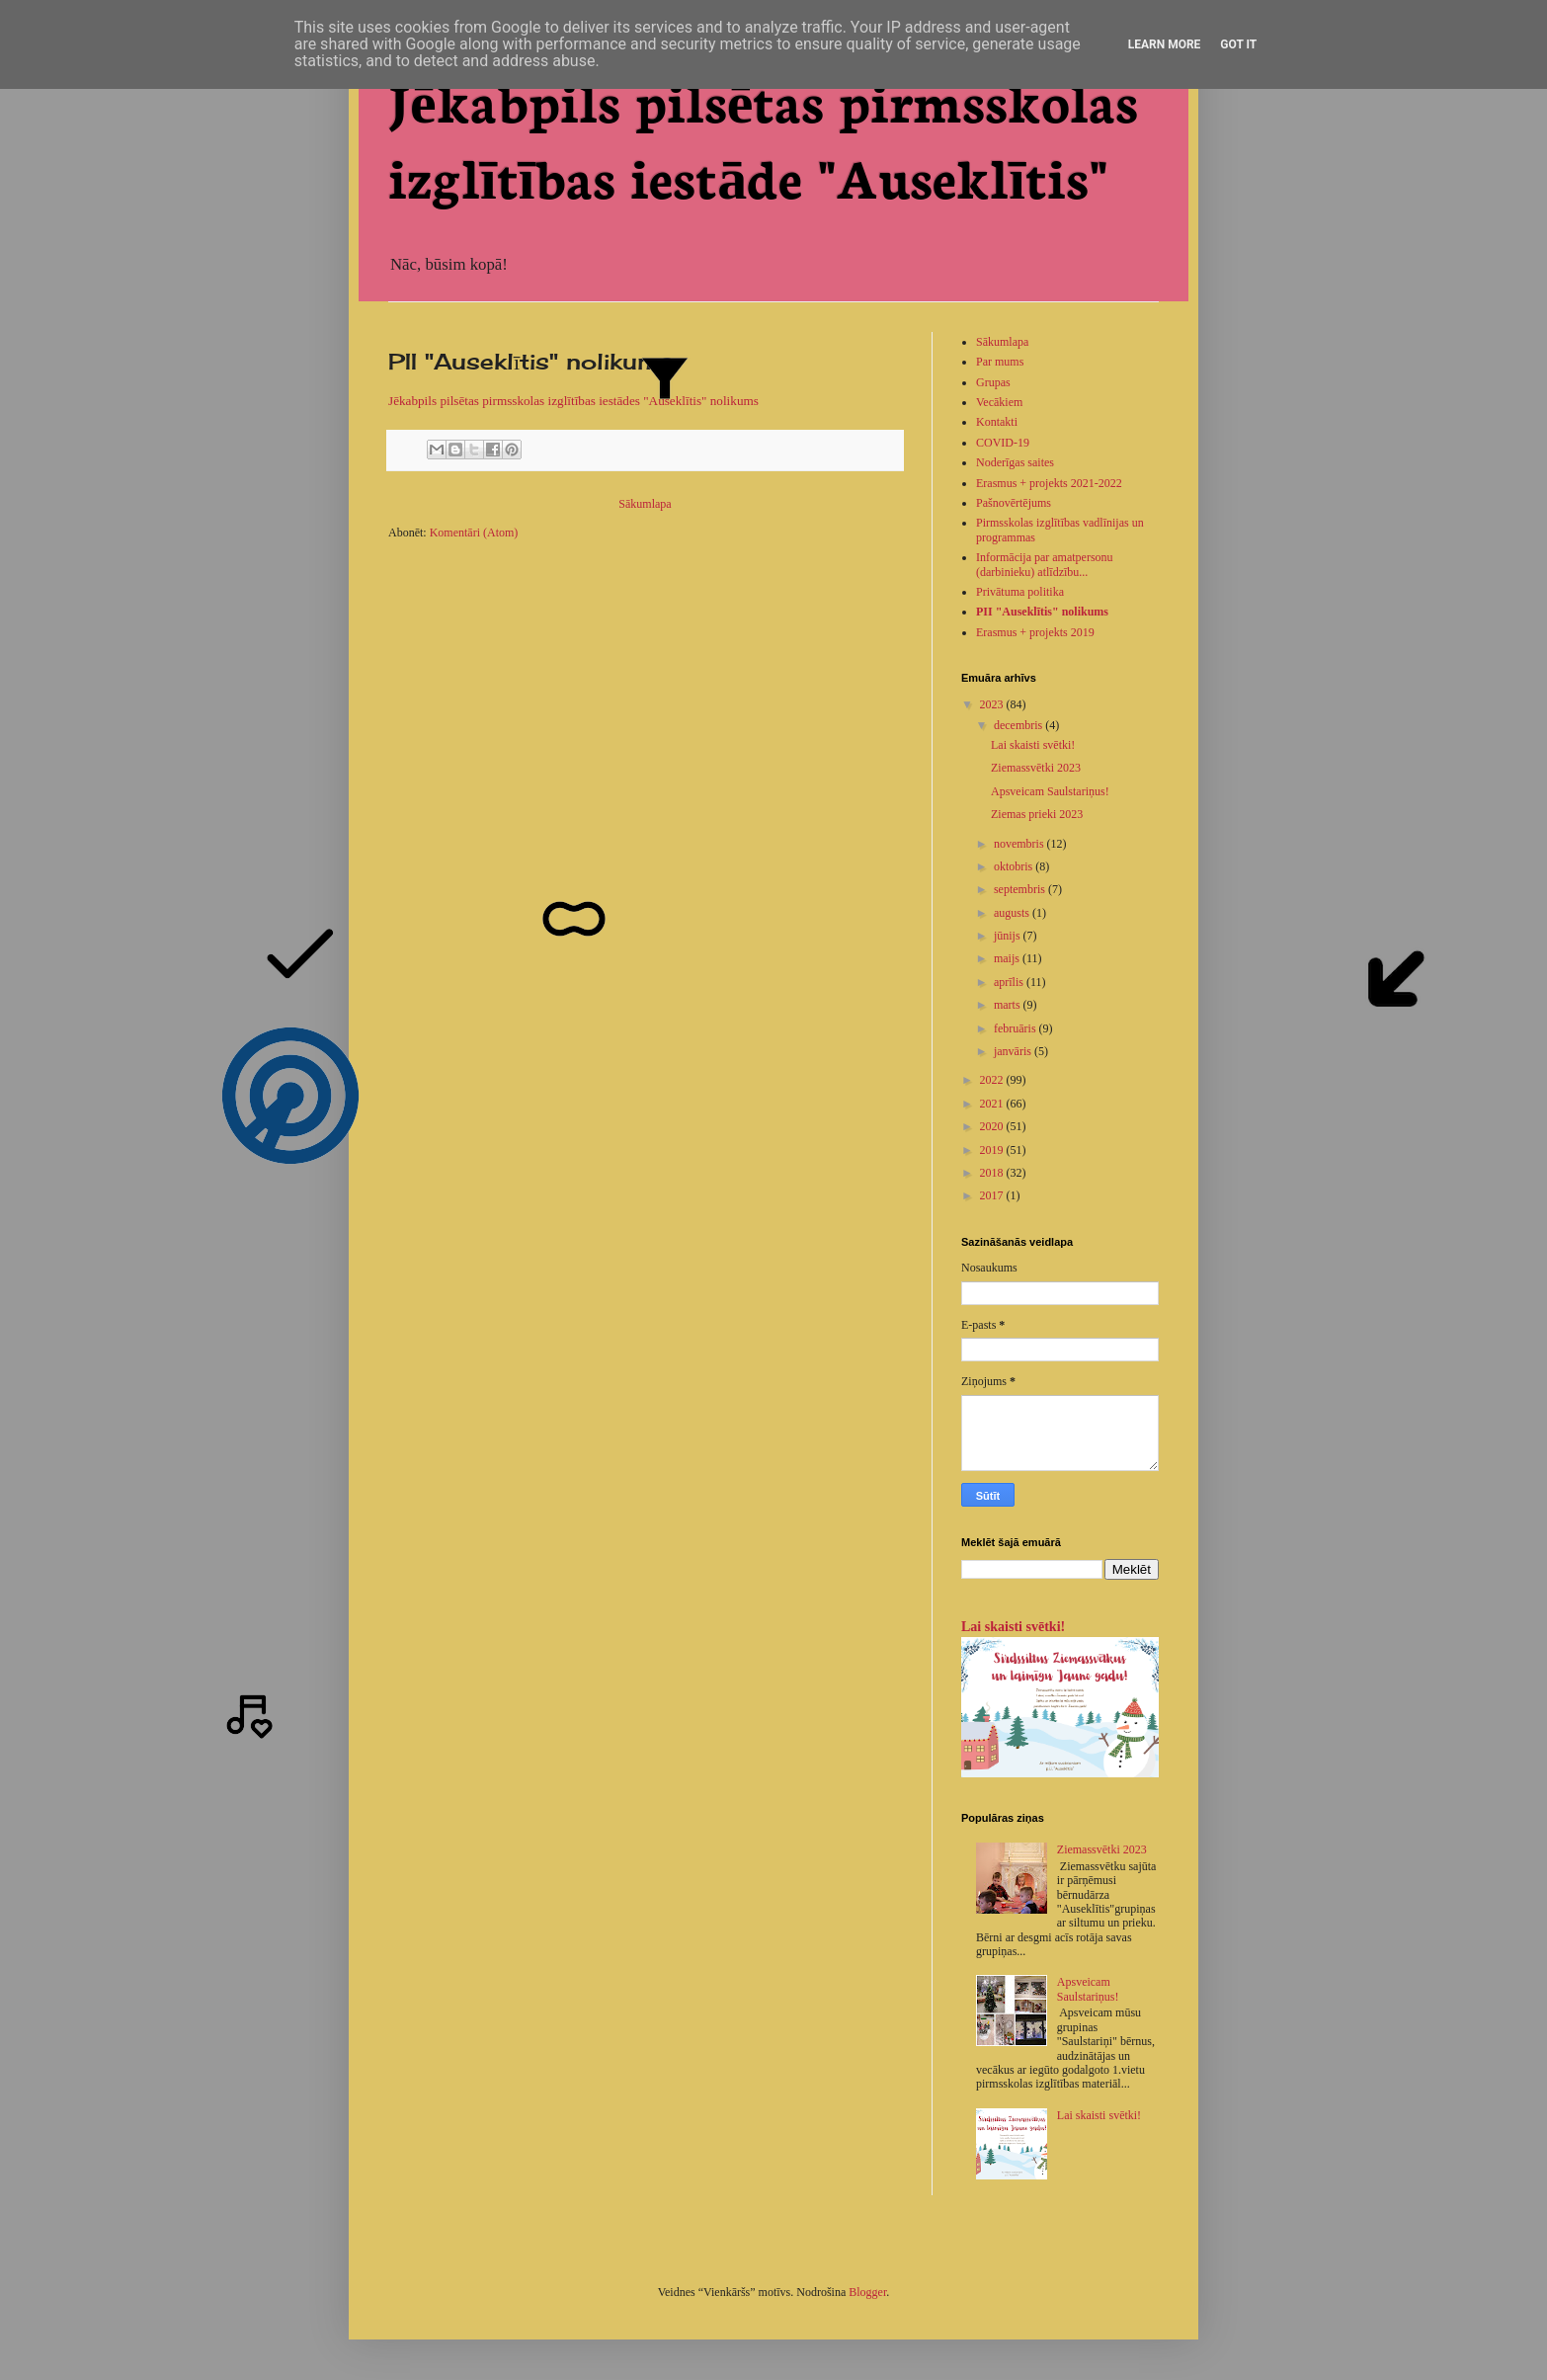 The width and height of the screenshot is (1547, 2380). What do you see at coordinates (574, 919) in the screenshot?
I see `peanut app logo or brand icon` at bounding box center [574, 919].